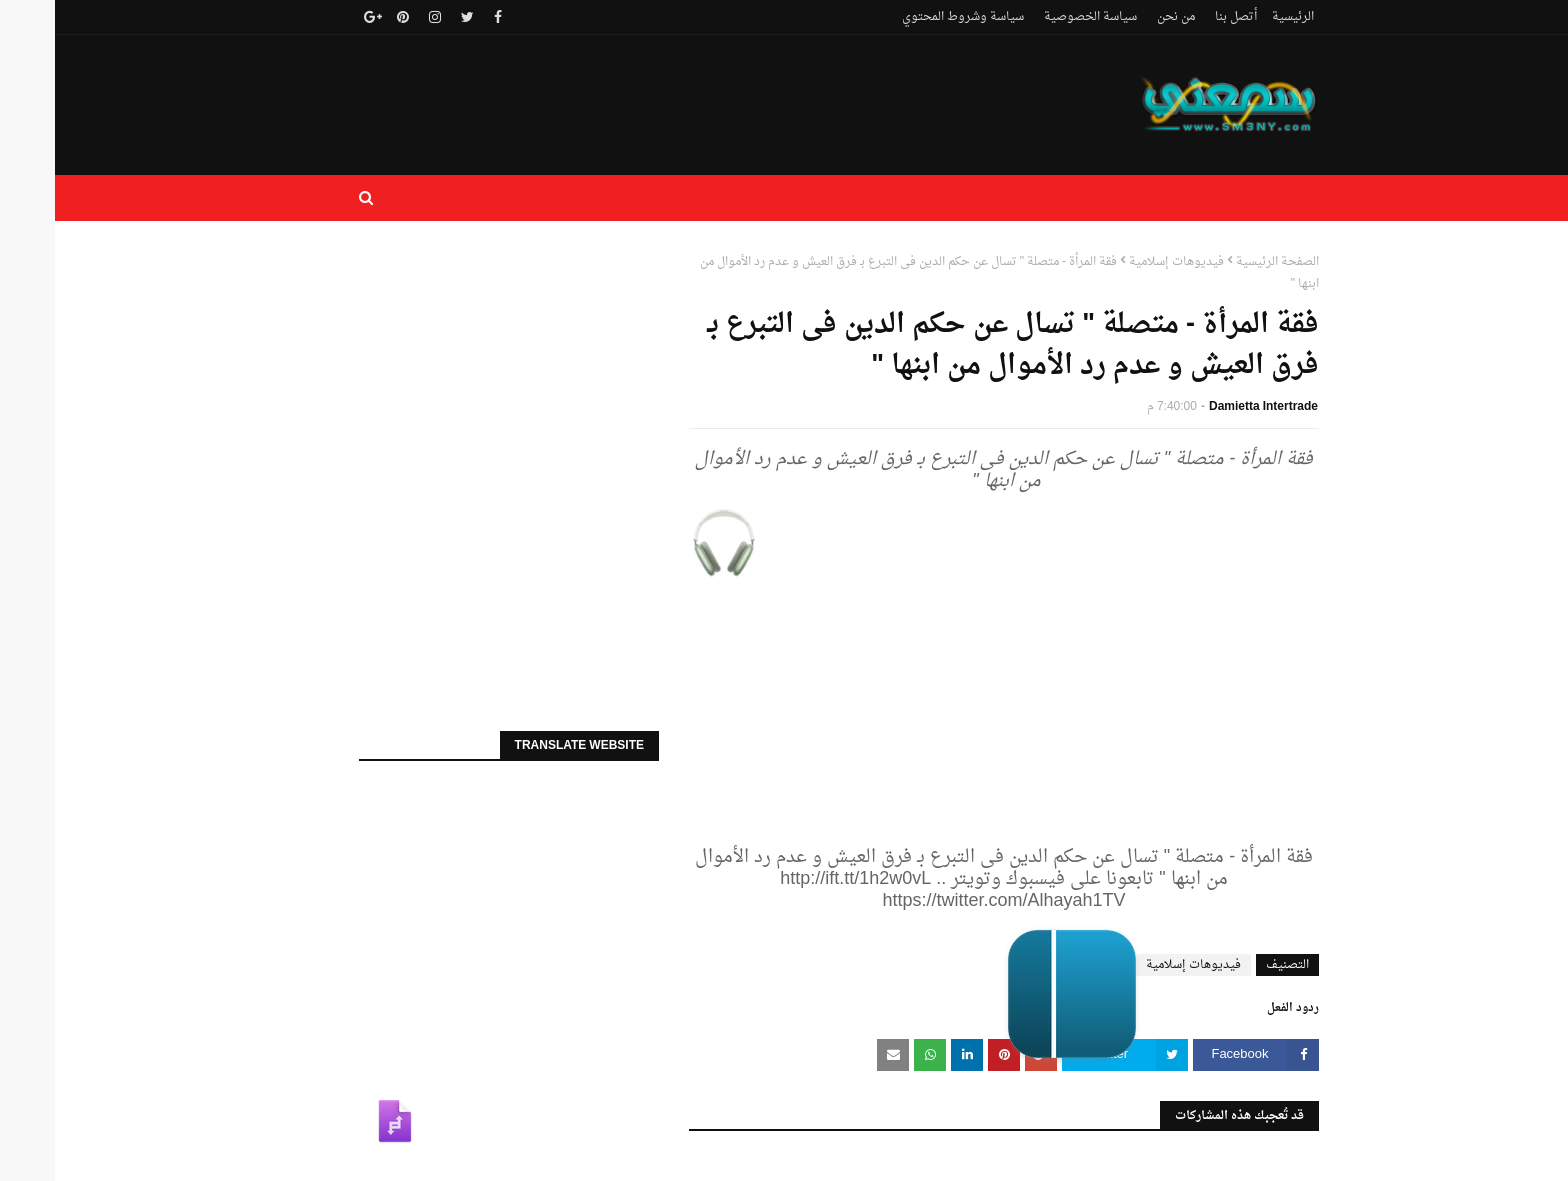 The width and height of the screenshot is (1568, 1181). What do you see at coordinates (395, 1121) in the screenshot?
I see `microsoft infopath form file` at bounding box center [395, 1121].